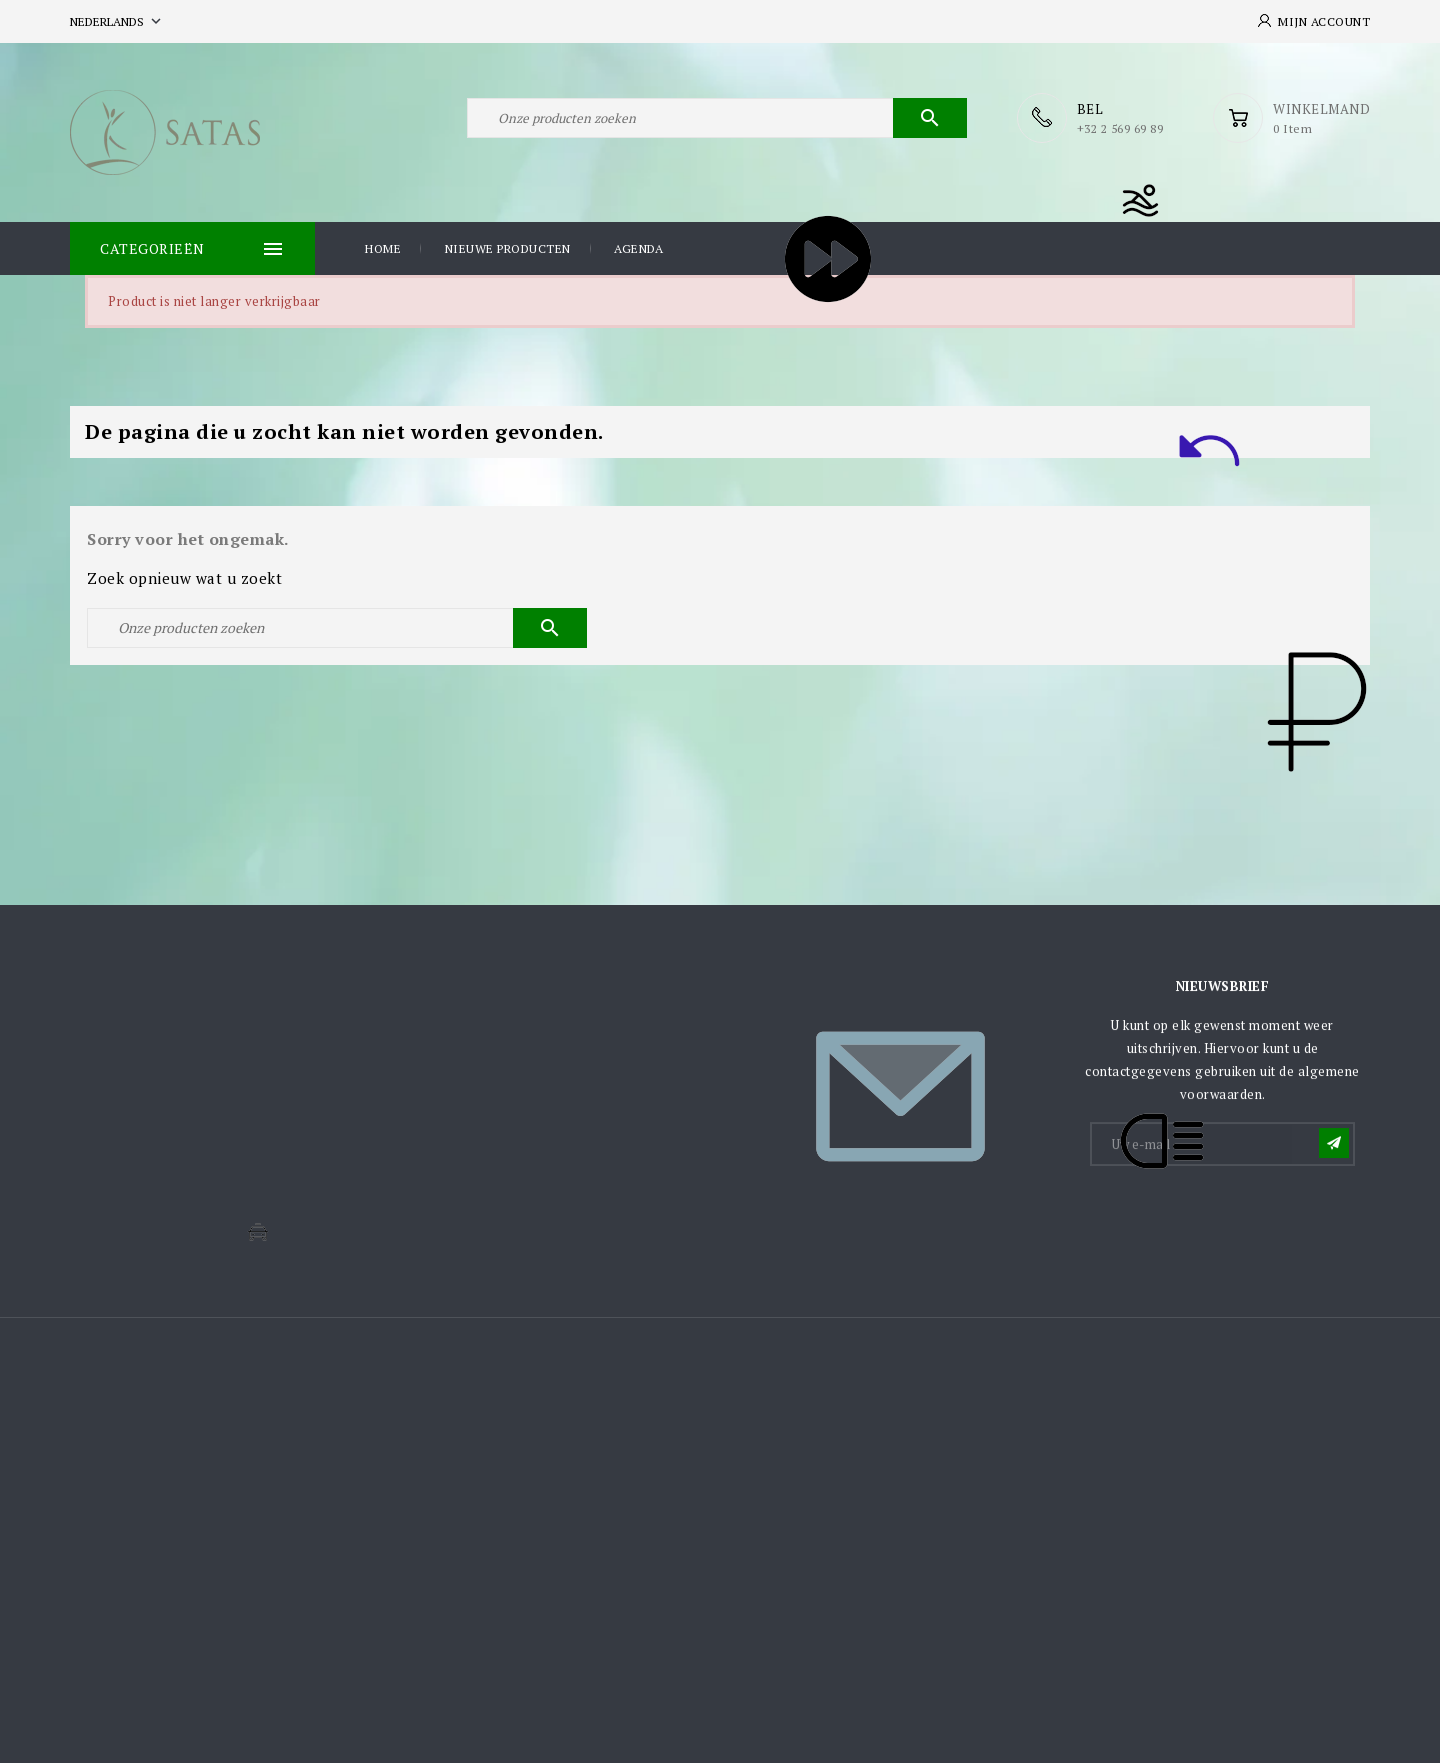 The width and height of the screenshot is (1440, 1763). Describe the element at coordinates (1140, 200) in the screenshot. I see `access swimming or aquatic activities` at that location.